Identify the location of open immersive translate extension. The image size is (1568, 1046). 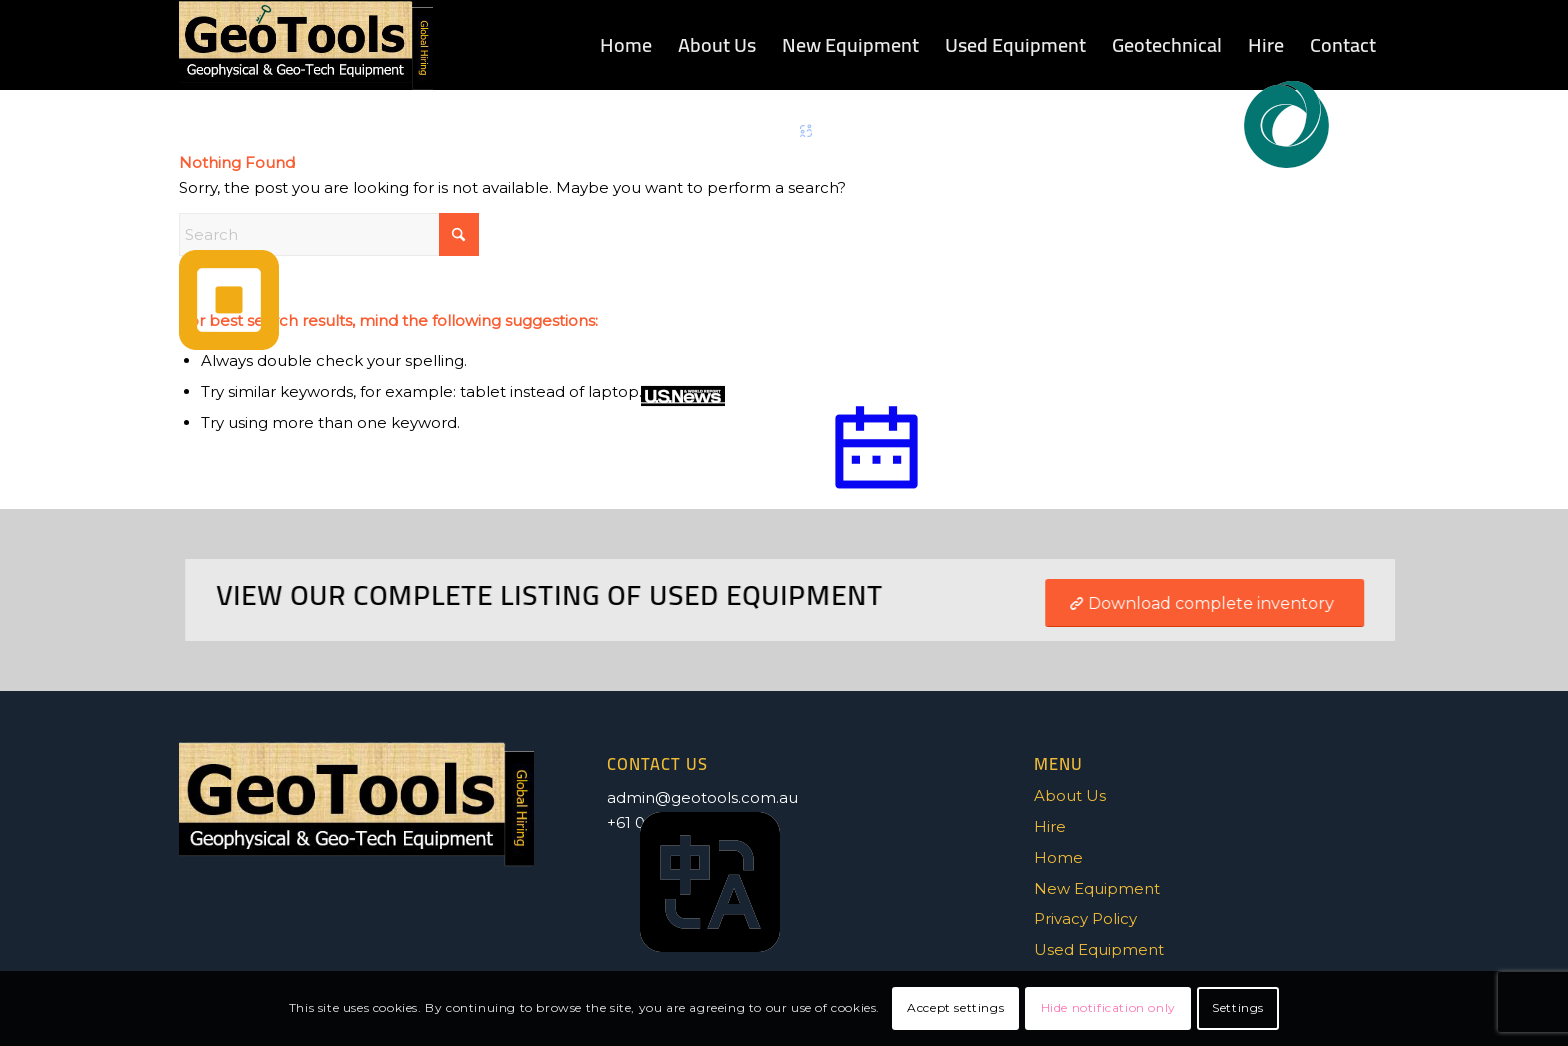
(710, 882).